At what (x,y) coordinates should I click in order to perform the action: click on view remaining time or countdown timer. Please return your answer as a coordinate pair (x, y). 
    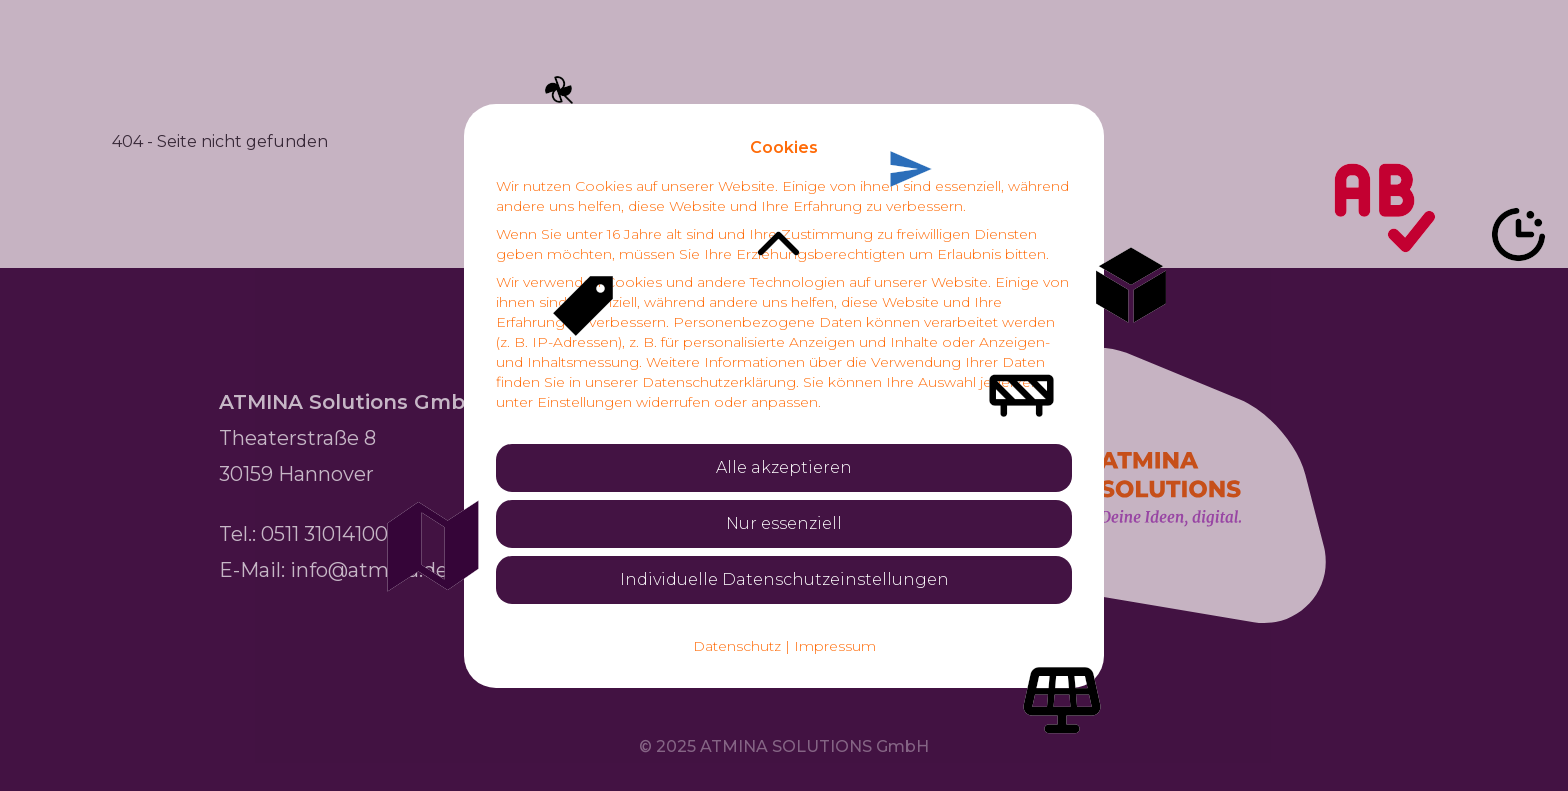
    Looking at the image, I should click on (1518, 234).